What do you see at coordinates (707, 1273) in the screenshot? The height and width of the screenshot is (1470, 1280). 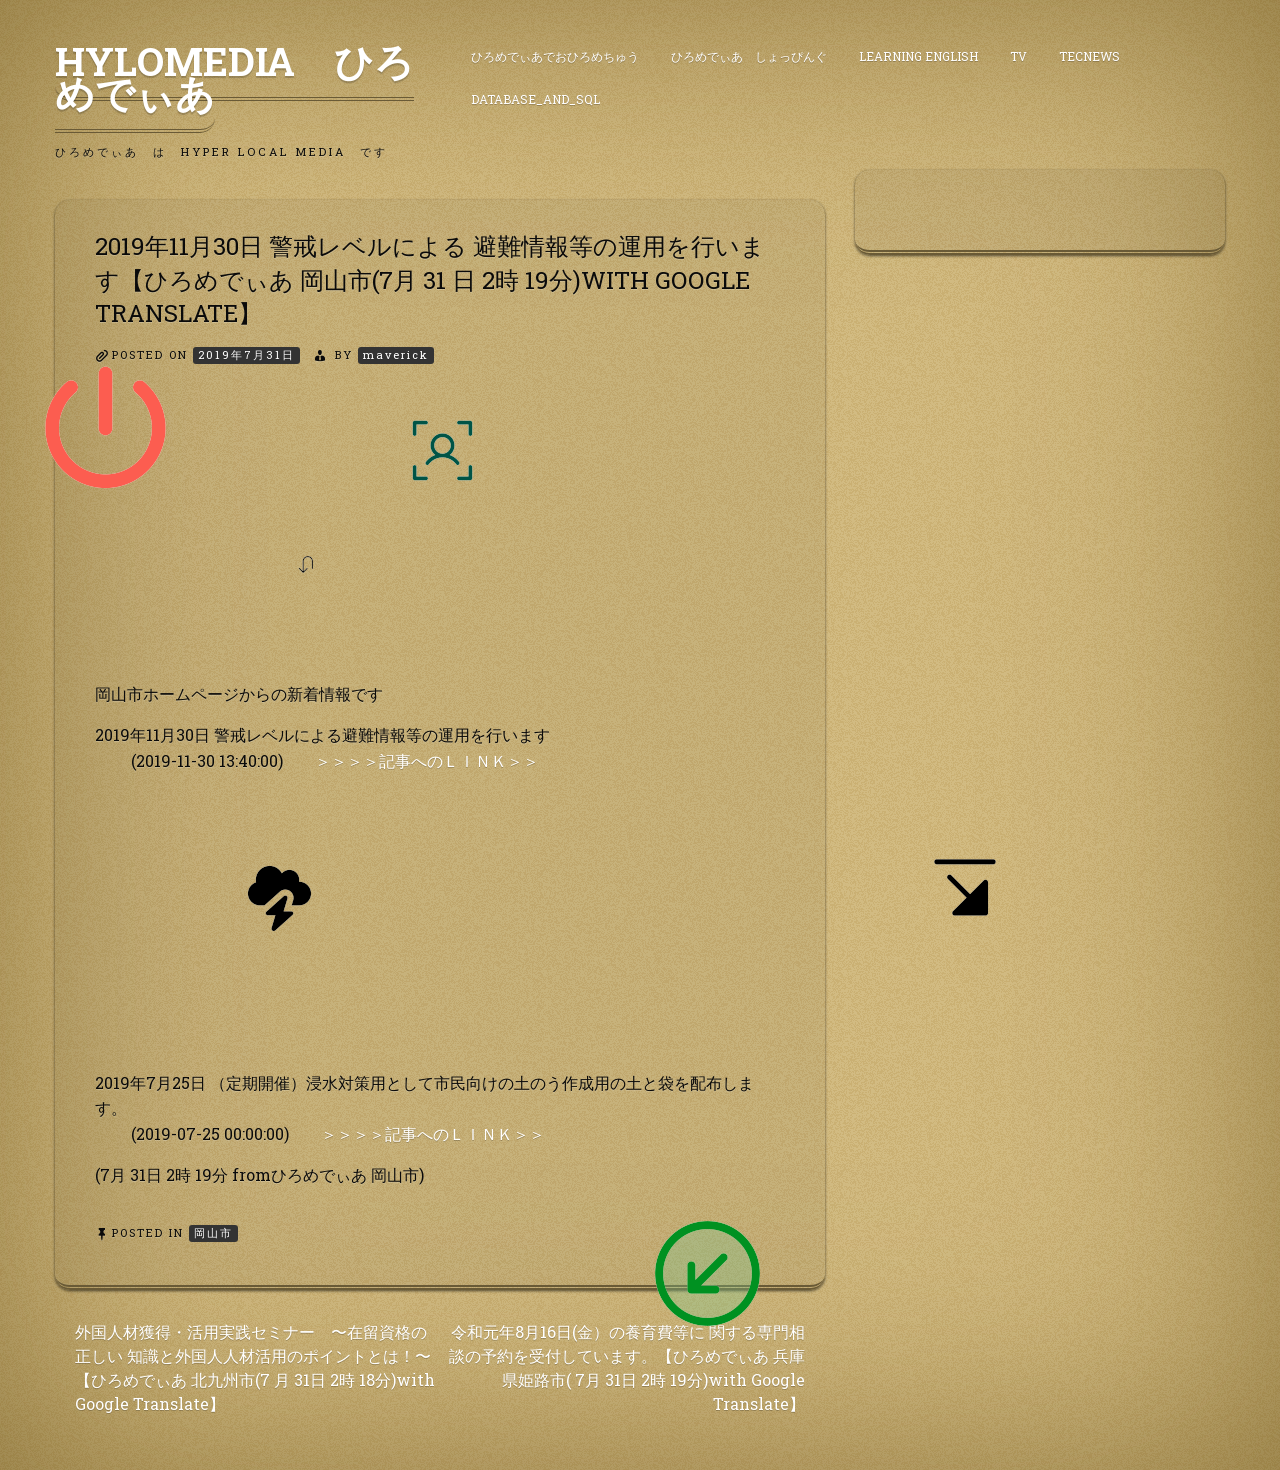 I see `navigate to the previous or lower-left section` at bounding box center [707, 1273].